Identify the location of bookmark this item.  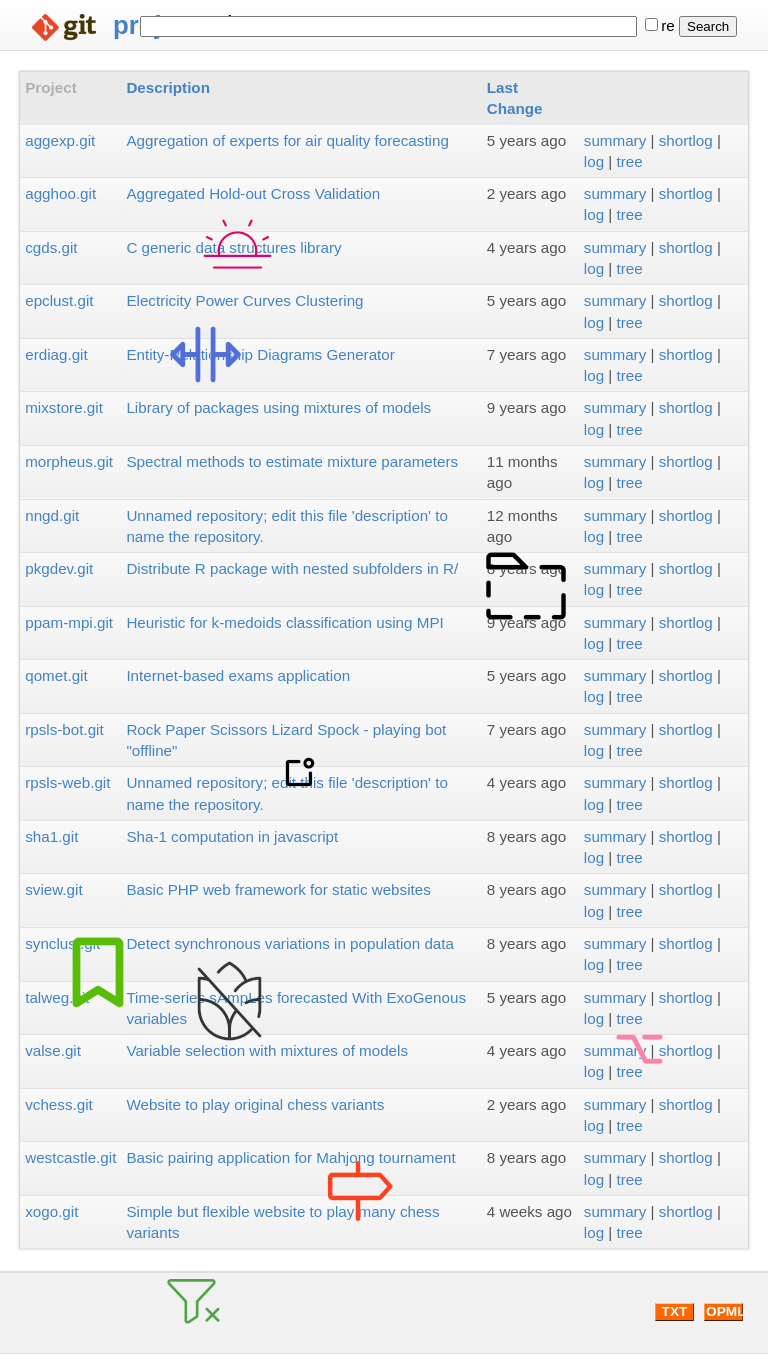
(98, 971).